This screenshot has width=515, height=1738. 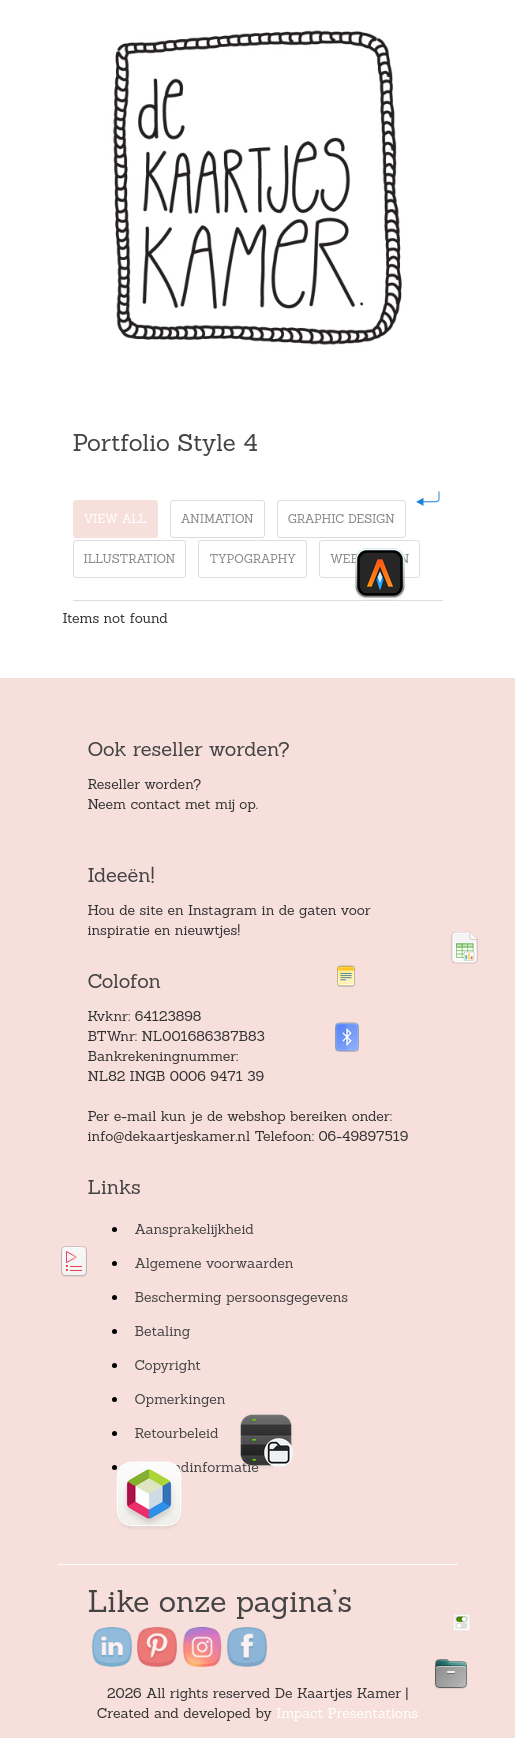 What do you see at coordinates (266, 1440) in the screenshot?
I see `configure ftp server settings` at bounding box center [266, 1440].